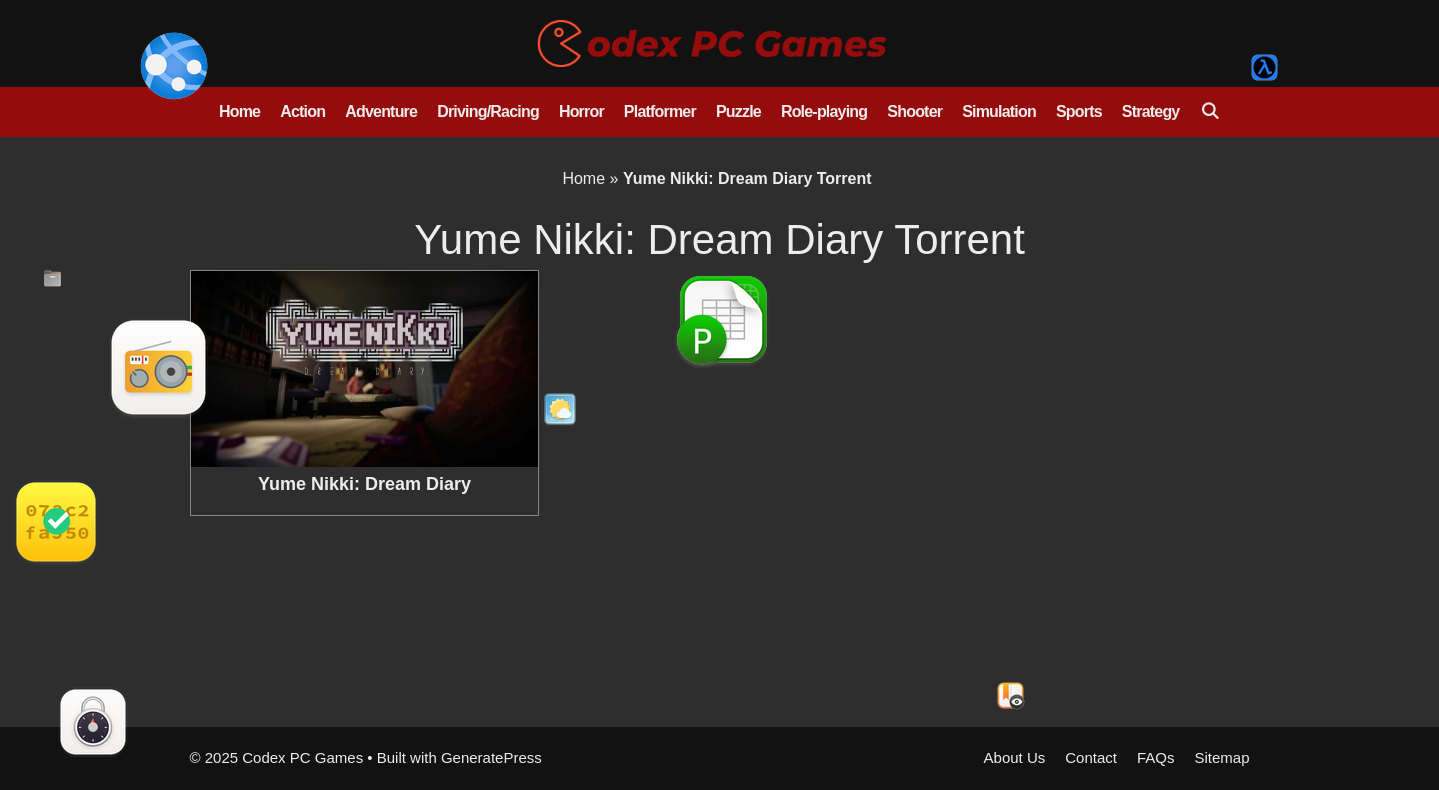  Describe the element at coordinates (1010, 695) in the screenshot. I see `open calibre e-book management app` at that location.